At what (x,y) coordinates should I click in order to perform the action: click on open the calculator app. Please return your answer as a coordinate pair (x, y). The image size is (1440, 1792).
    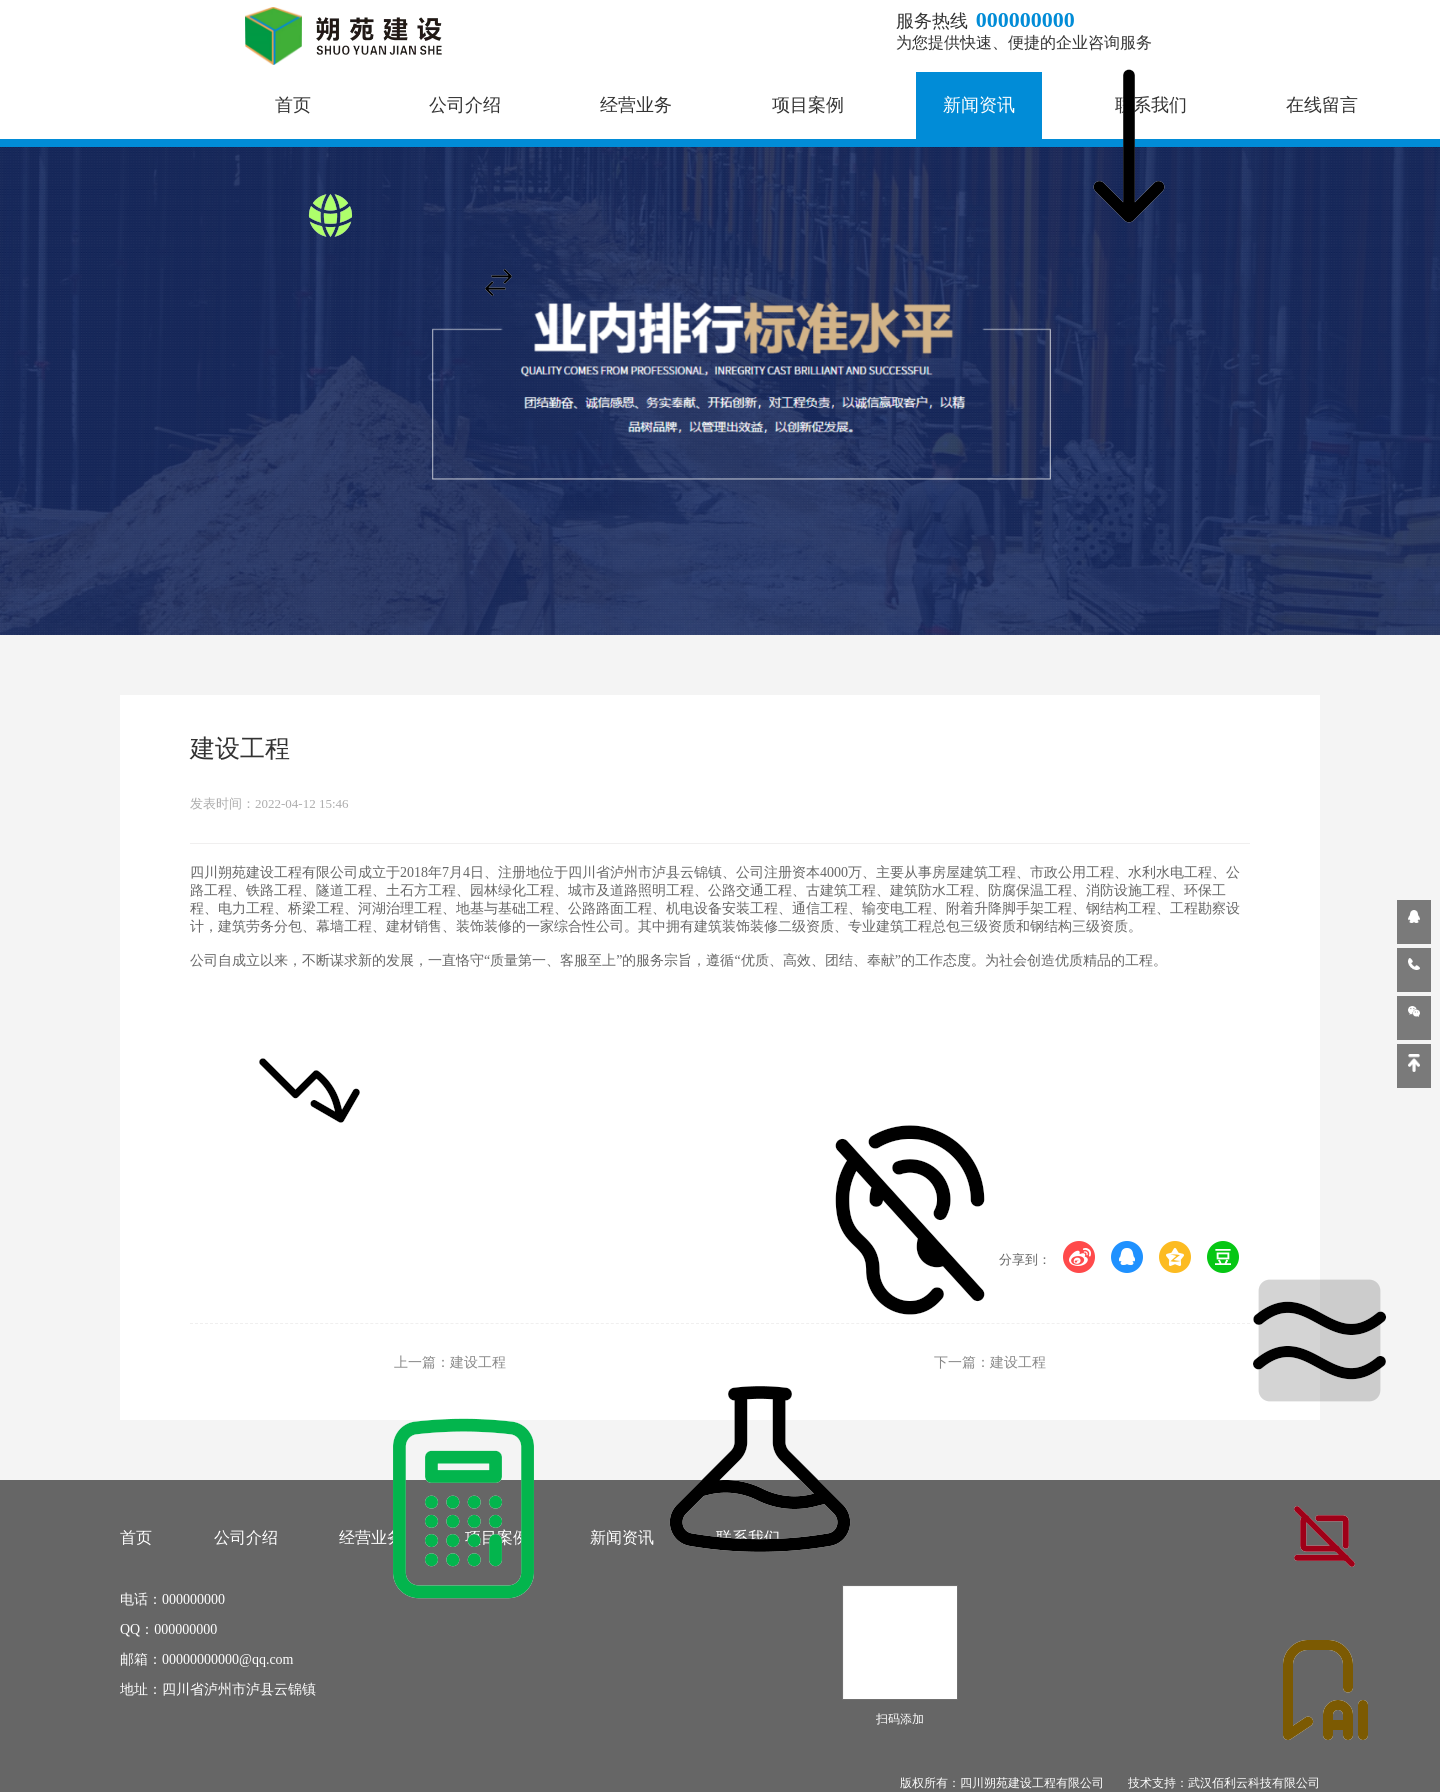
    Looking at the image, I should click on (463, 1508).